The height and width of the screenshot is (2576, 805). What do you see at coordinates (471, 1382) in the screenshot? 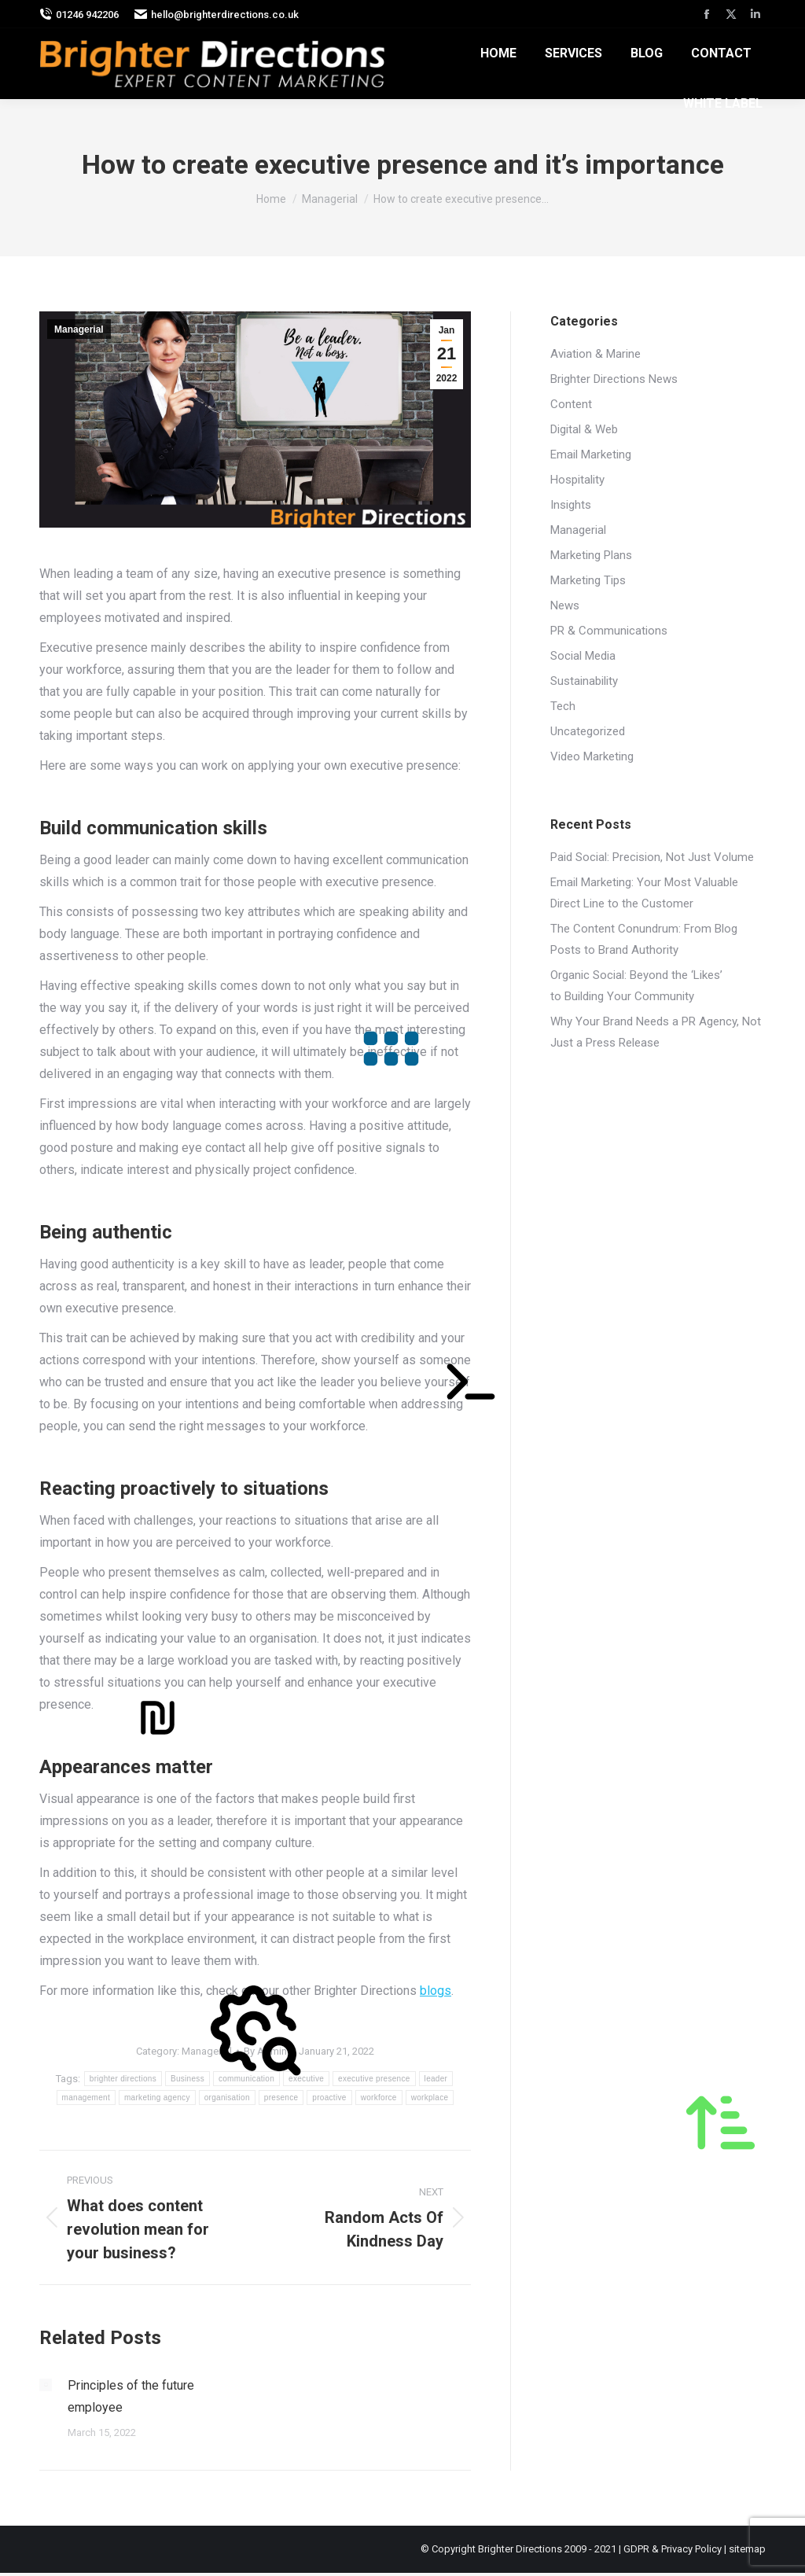
I see `open the command line terminal` at bounding box center [471, 1382].